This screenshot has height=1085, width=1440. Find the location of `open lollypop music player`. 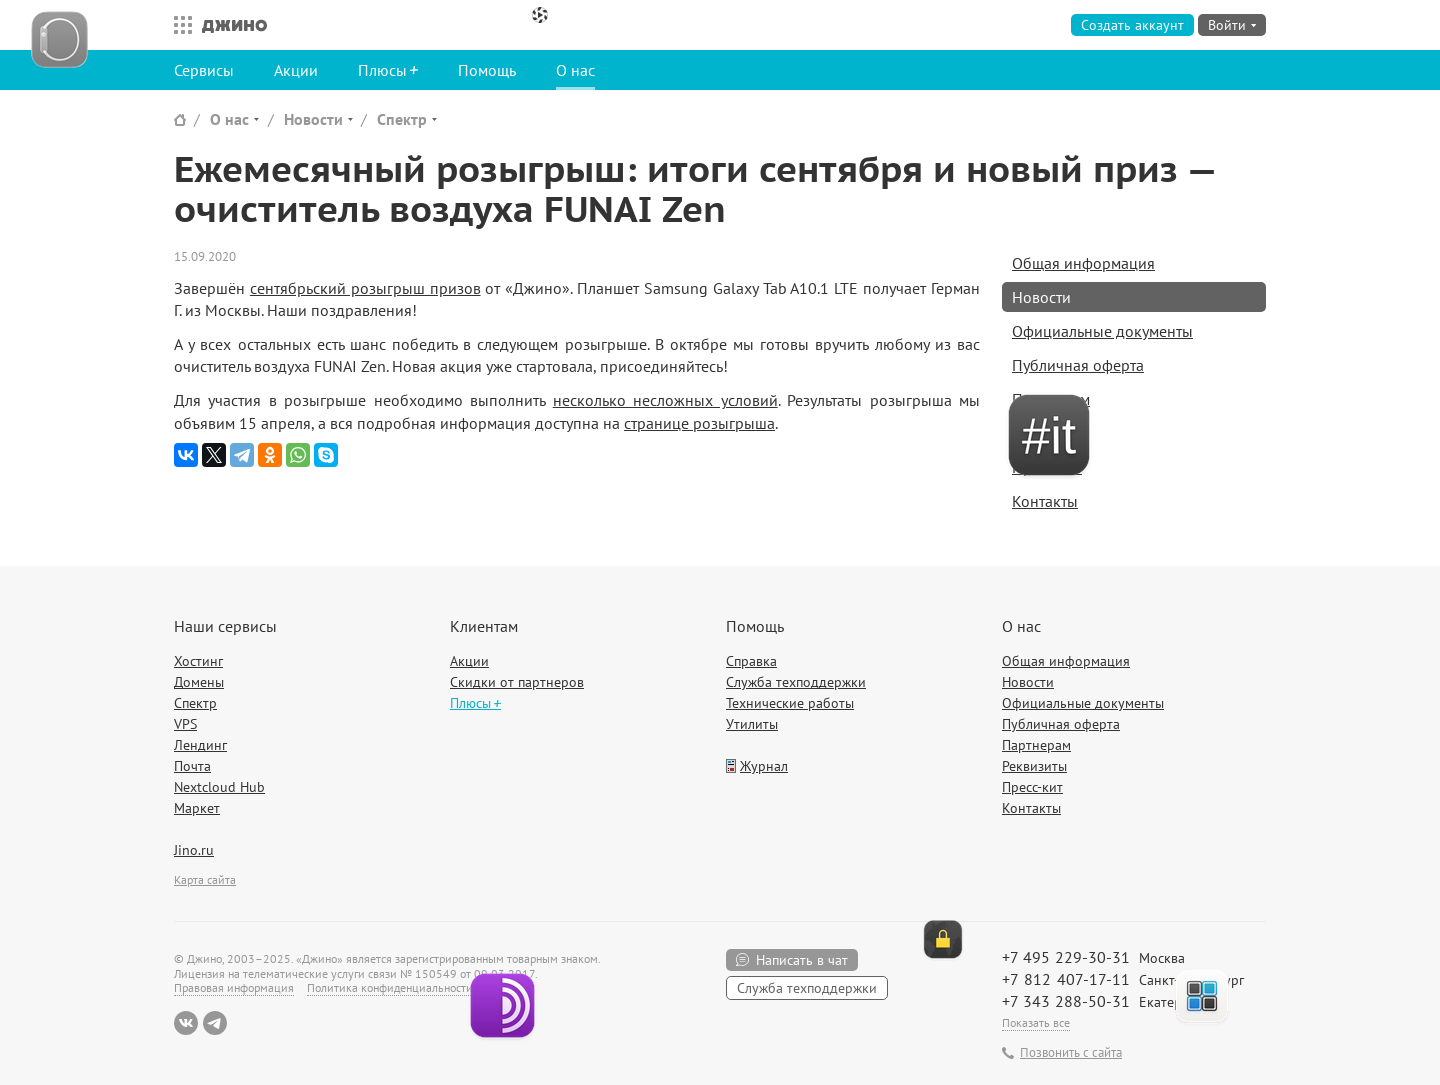

open lollypop music player is located at coordinates (540, 15).